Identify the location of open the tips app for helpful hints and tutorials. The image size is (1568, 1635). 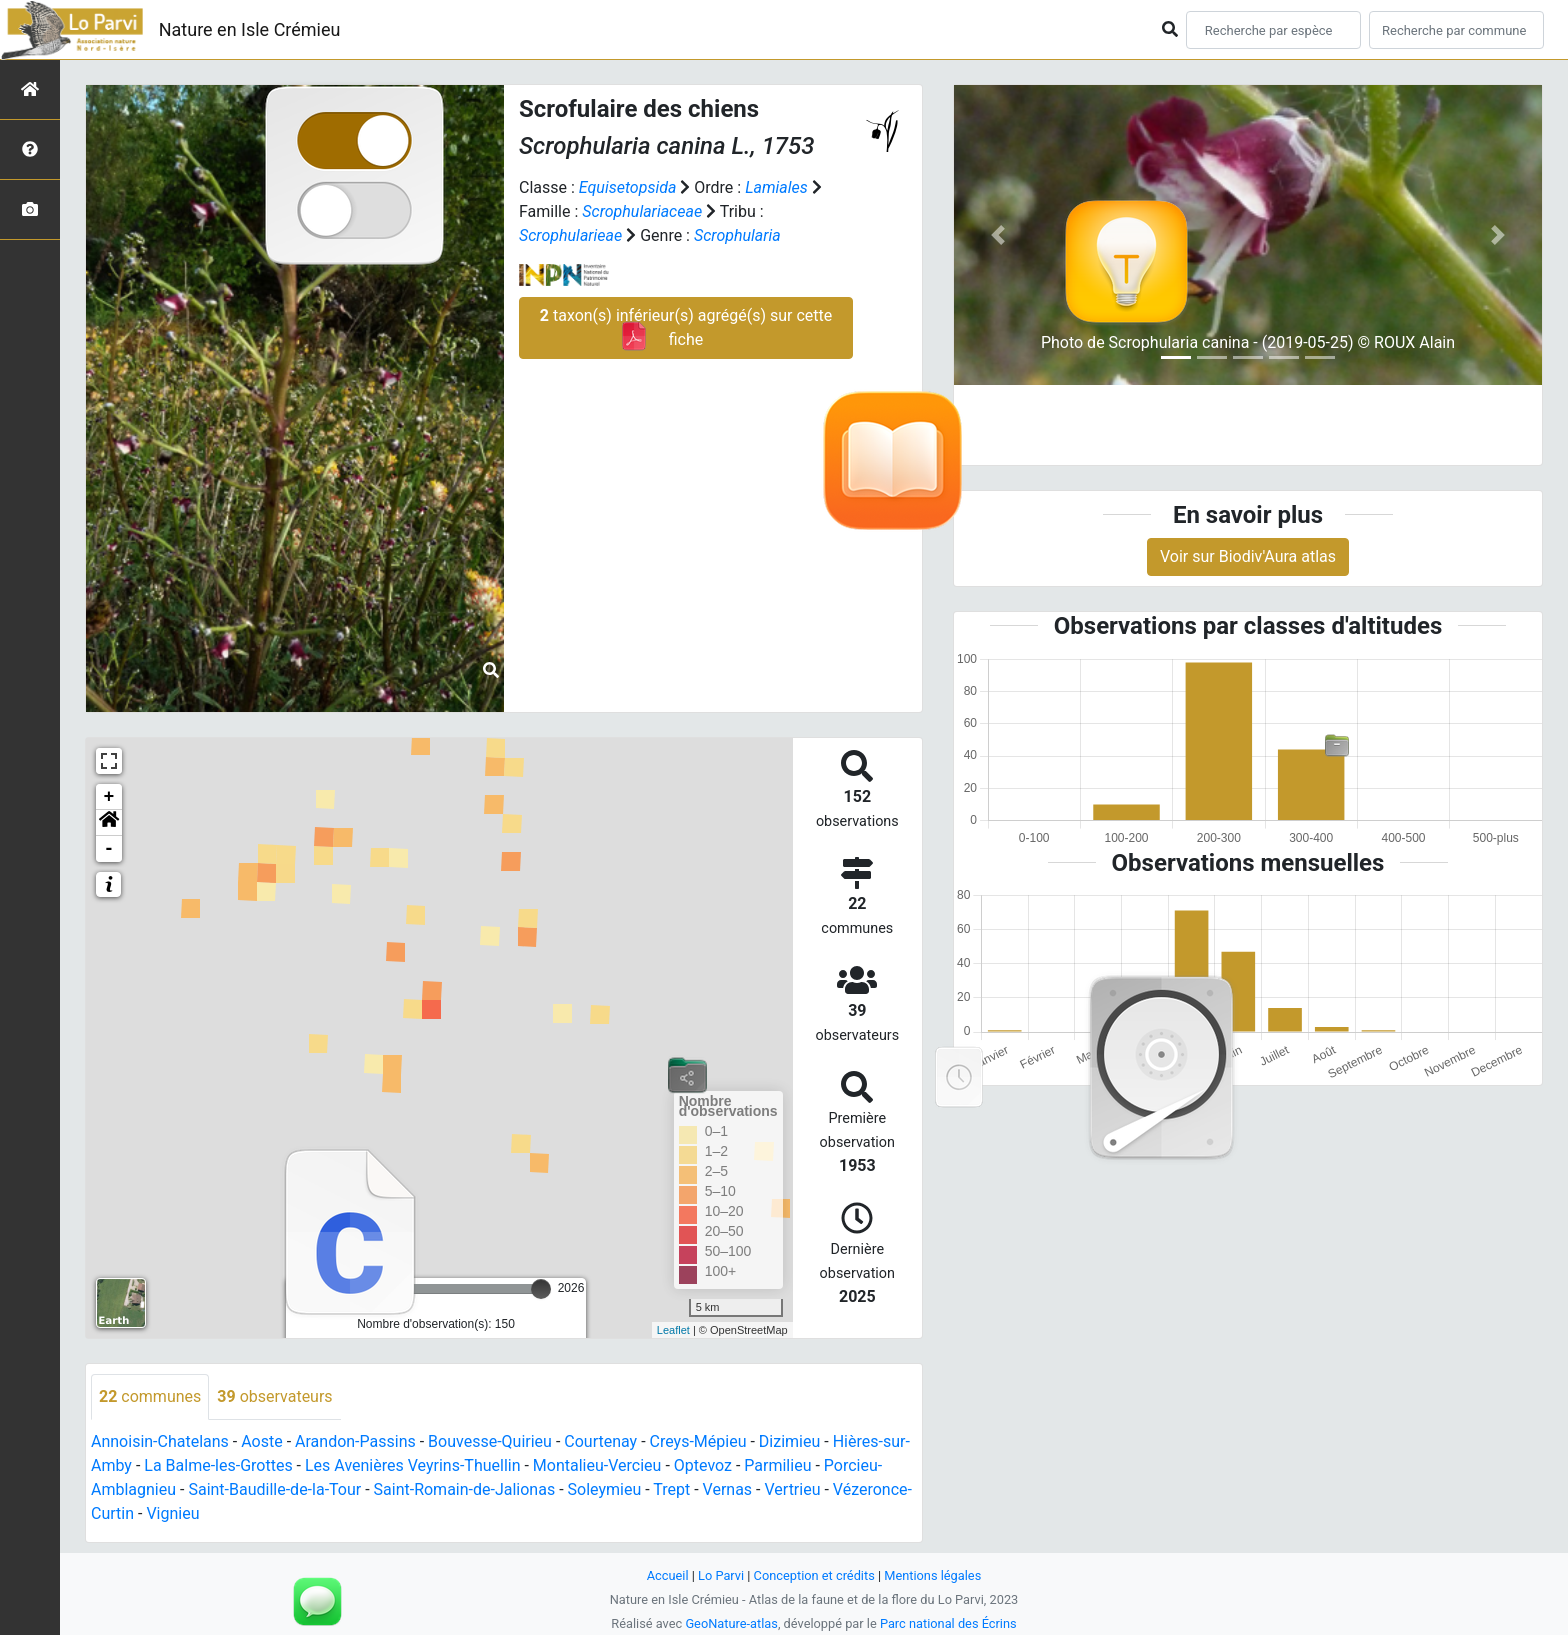
(1126, 261).